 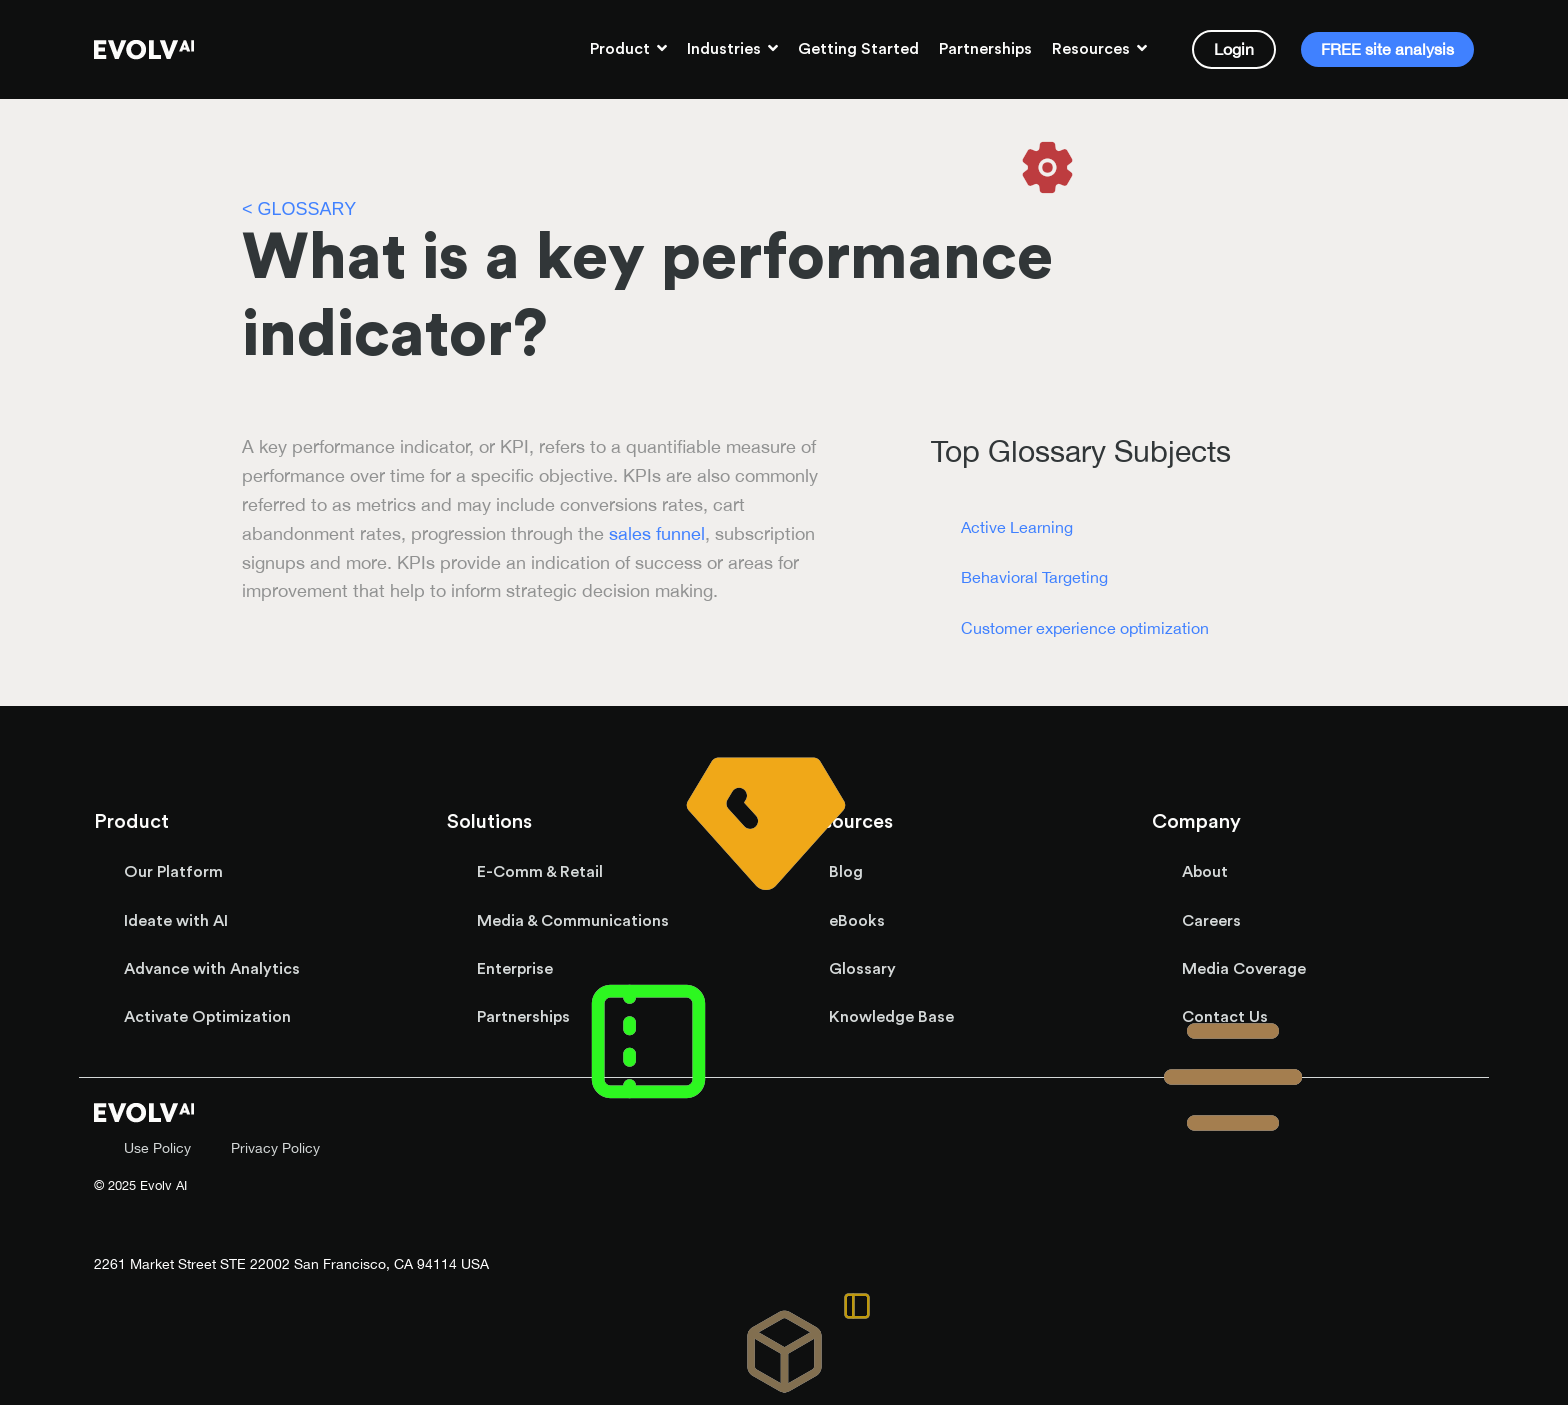 I want to click on toggle sidebar panel off, so click(x=648, y=1041).